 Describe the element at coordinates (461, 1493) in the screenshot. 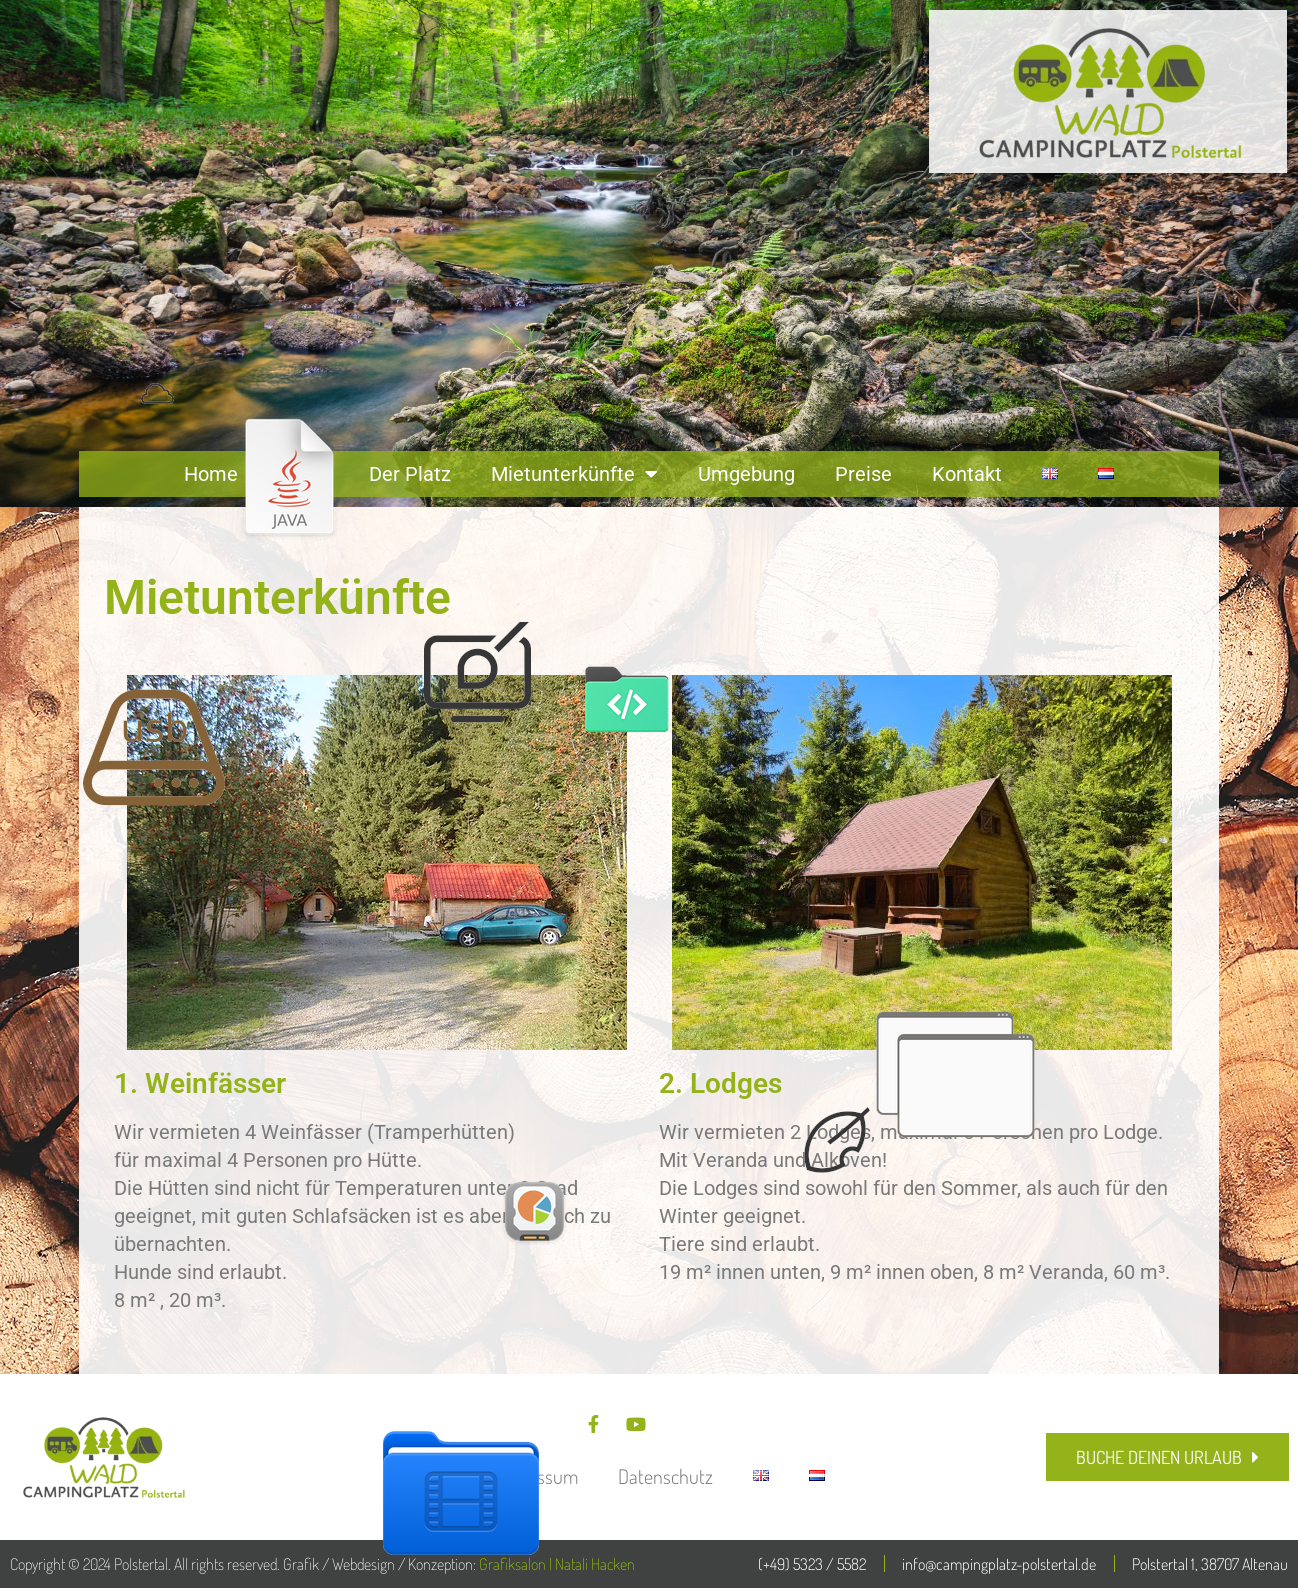

I see `open your videos folder` at that location.